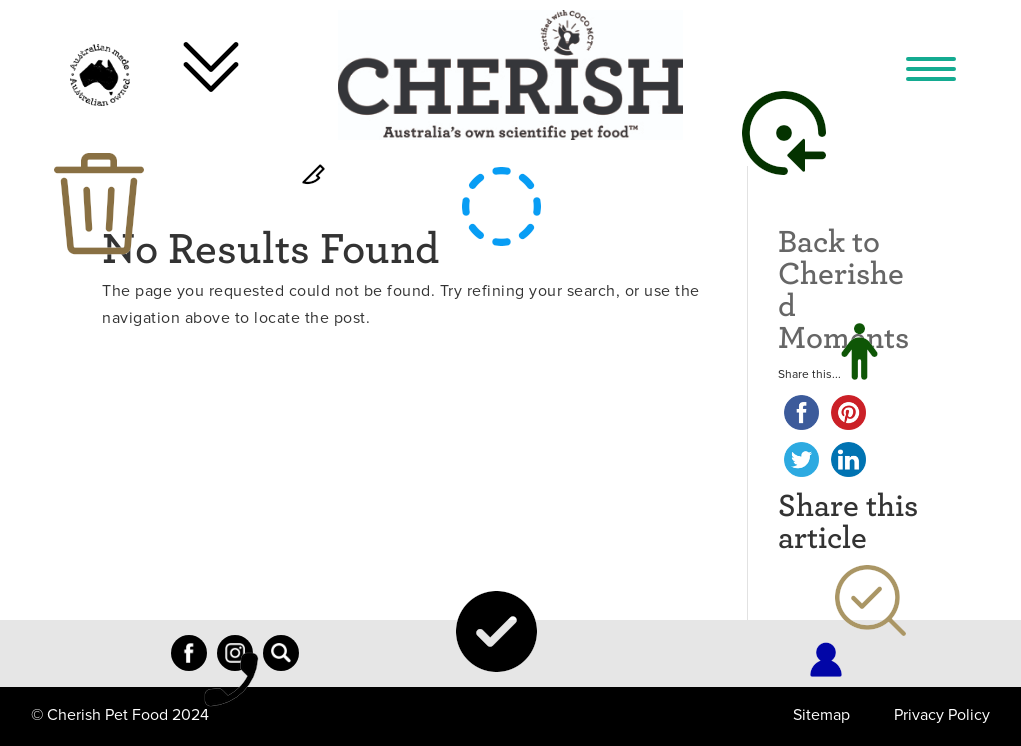  I want to click on indicates male gender option, so click(859, 351).